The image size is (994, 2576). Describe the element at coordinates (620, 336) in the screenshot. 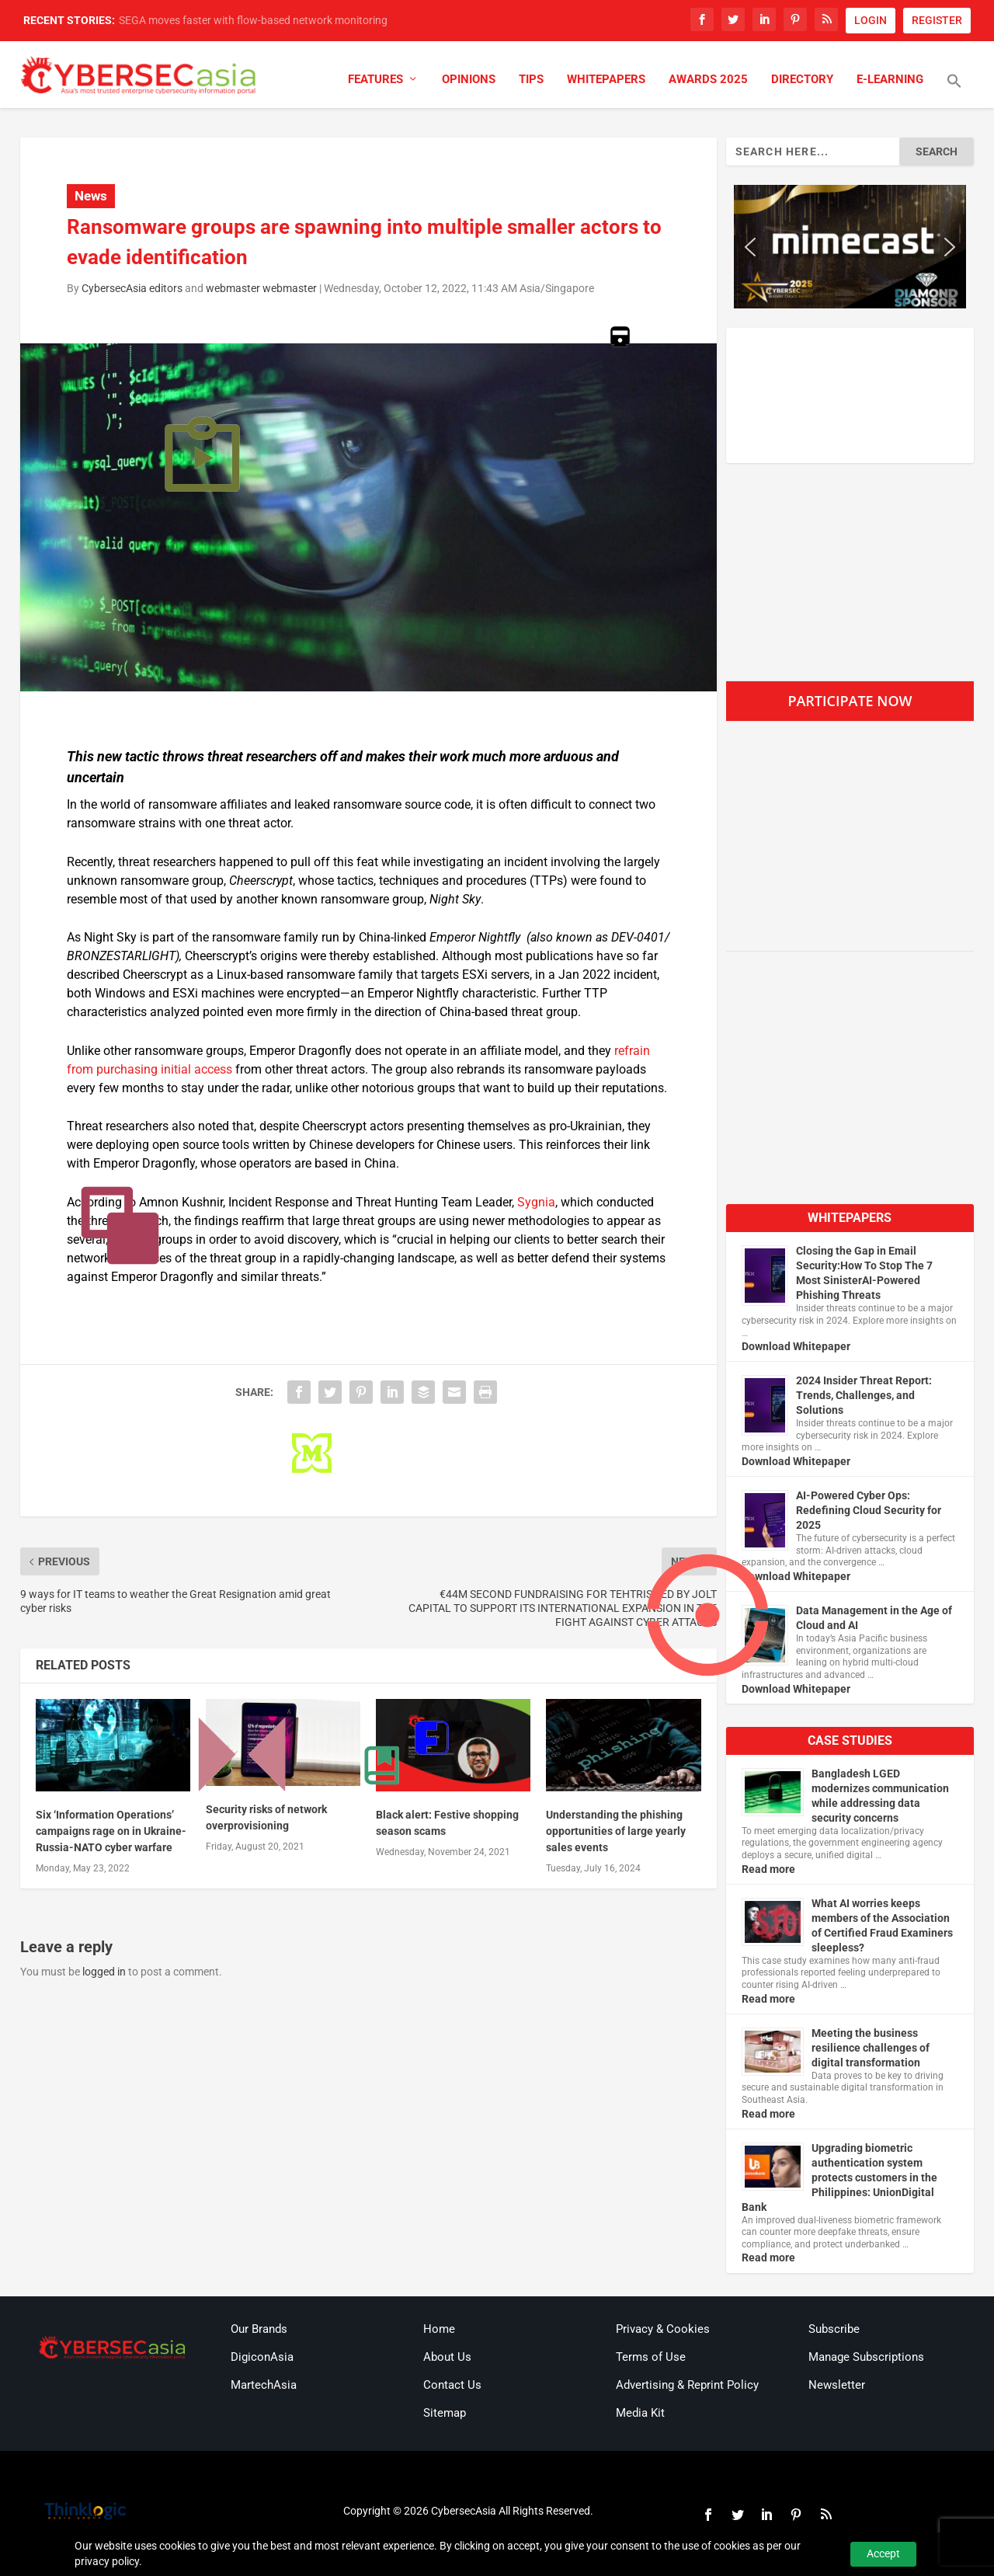

I see `view train schedules or routes` at that location.